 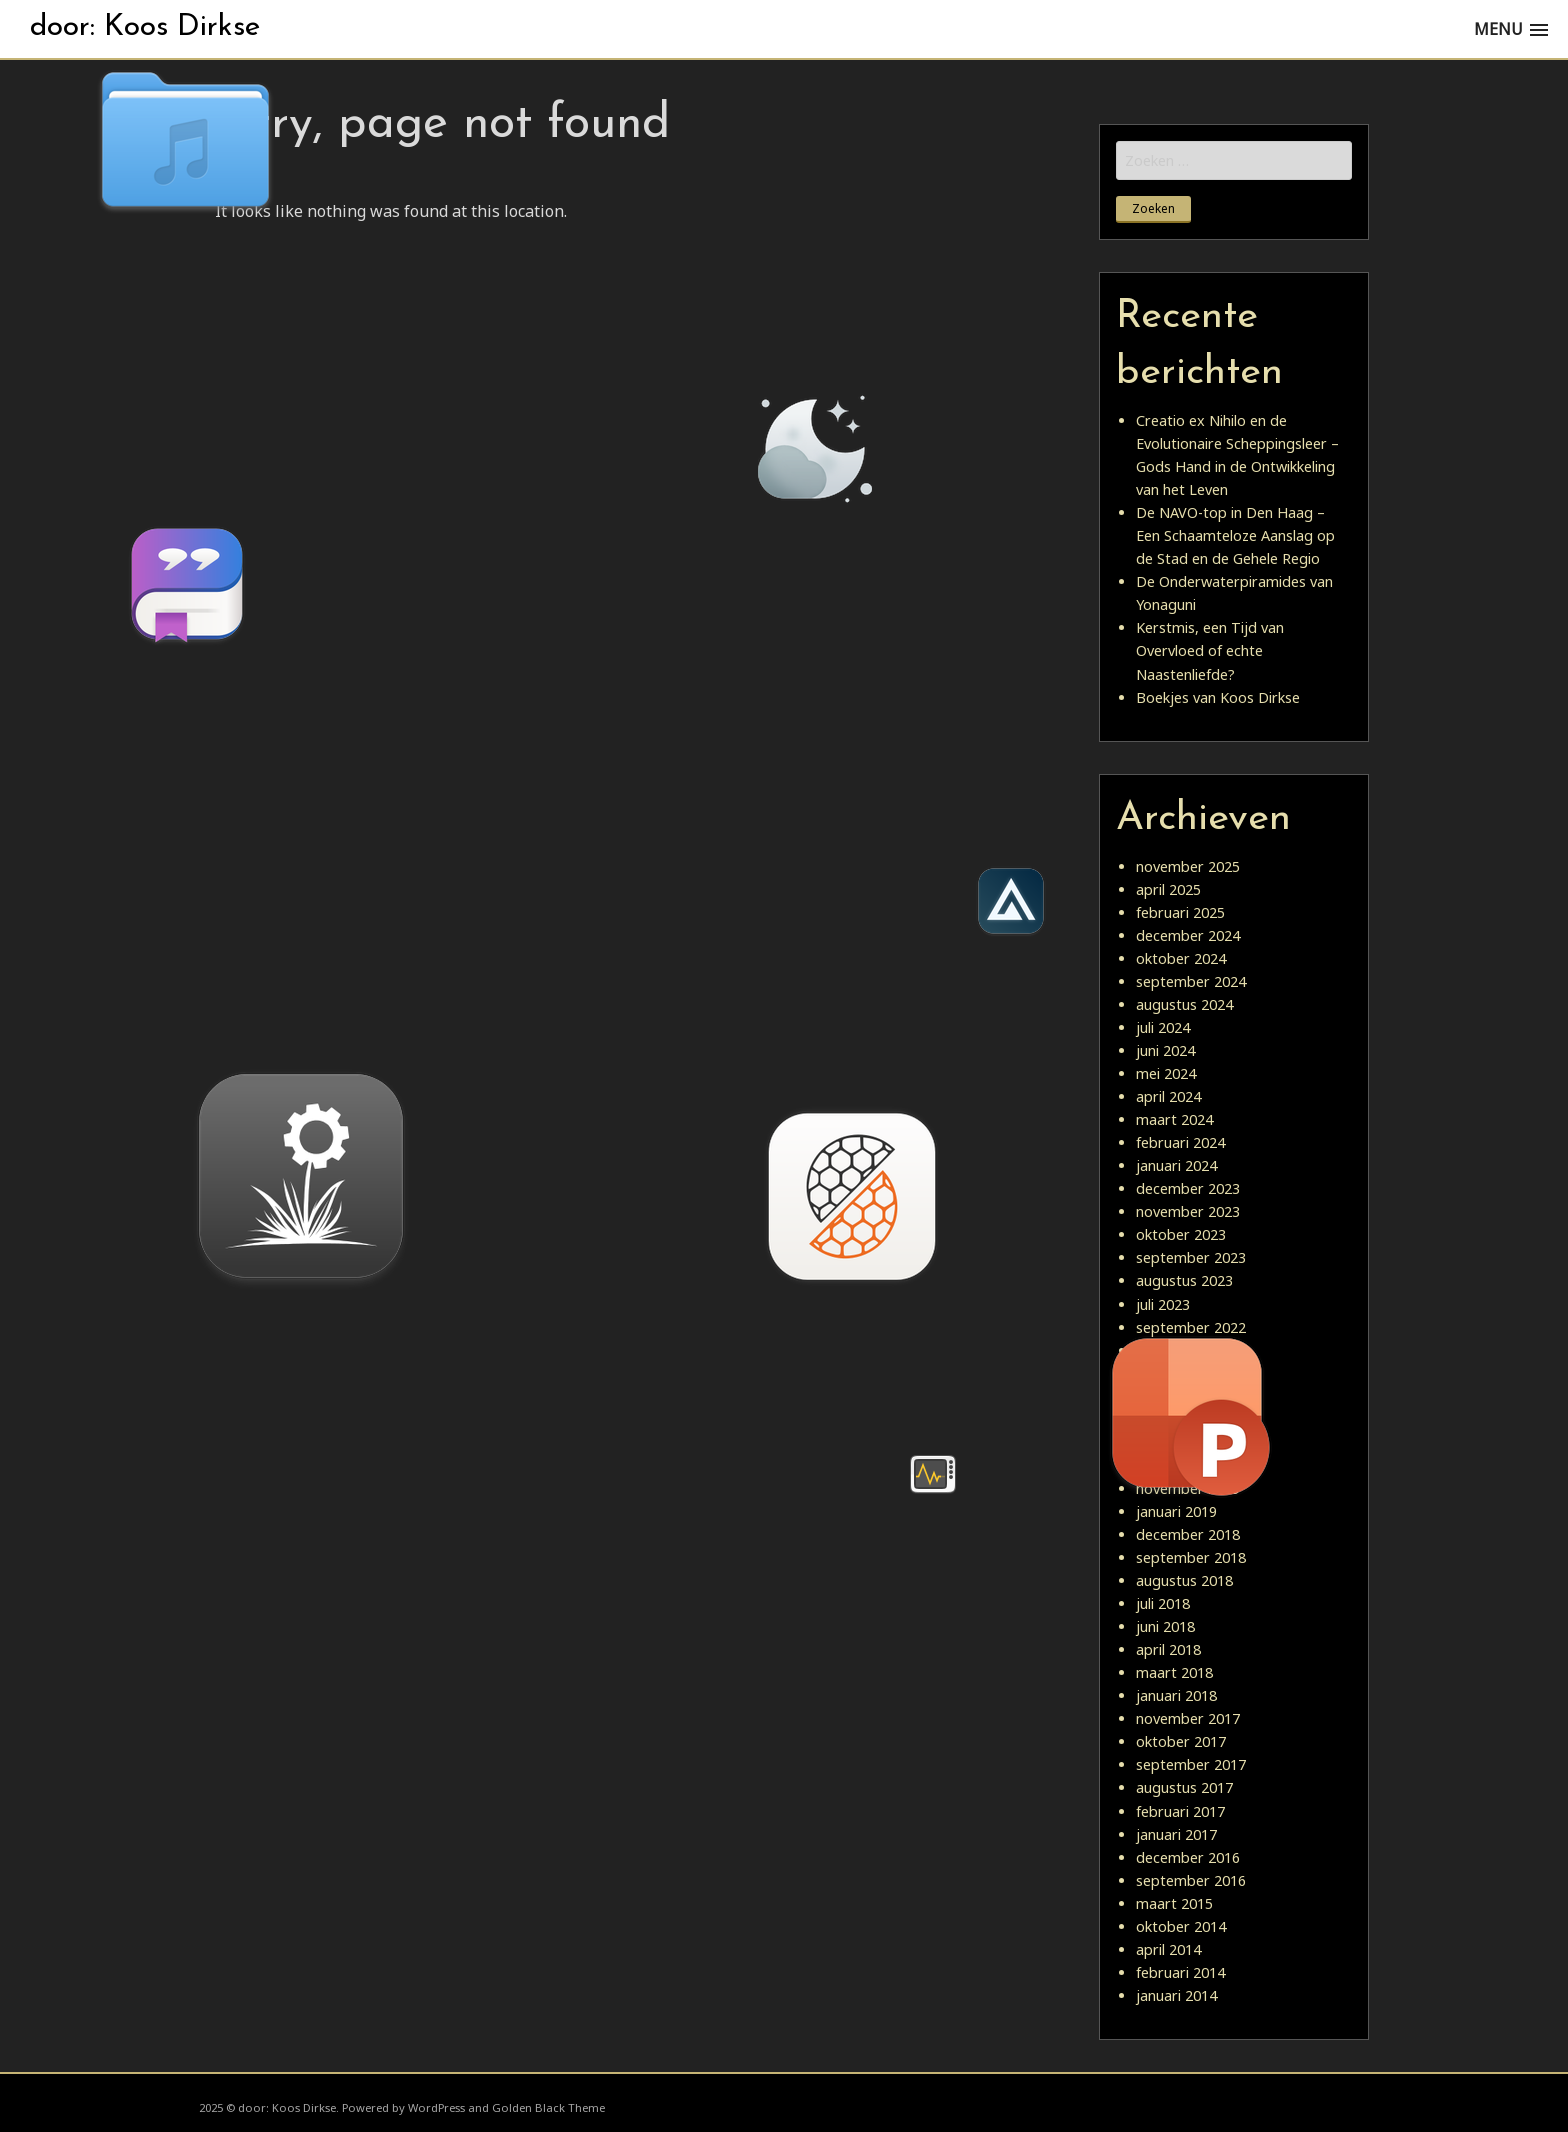 What do you see at coordinates (1187, 1413) in the screenshot?
I see `open Microsoft PowerPoint` at bounding box center [1187, 1413].